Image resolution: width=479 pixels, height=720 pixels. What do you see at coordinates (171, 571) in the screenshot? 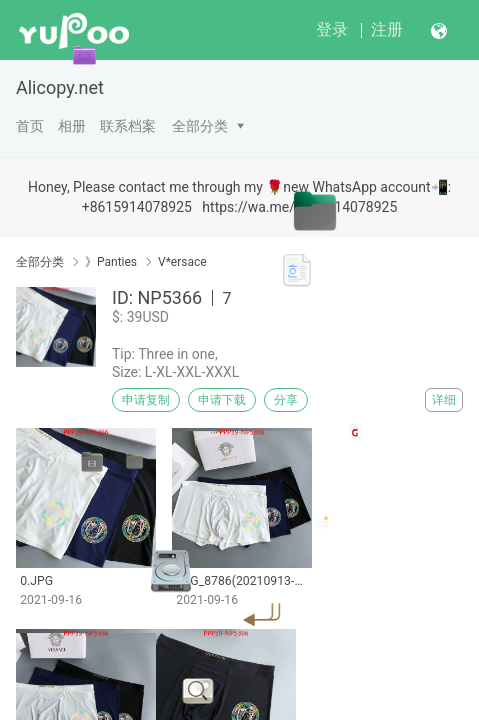
I see `access local hard drive storage` at bounding box center [171, 571].